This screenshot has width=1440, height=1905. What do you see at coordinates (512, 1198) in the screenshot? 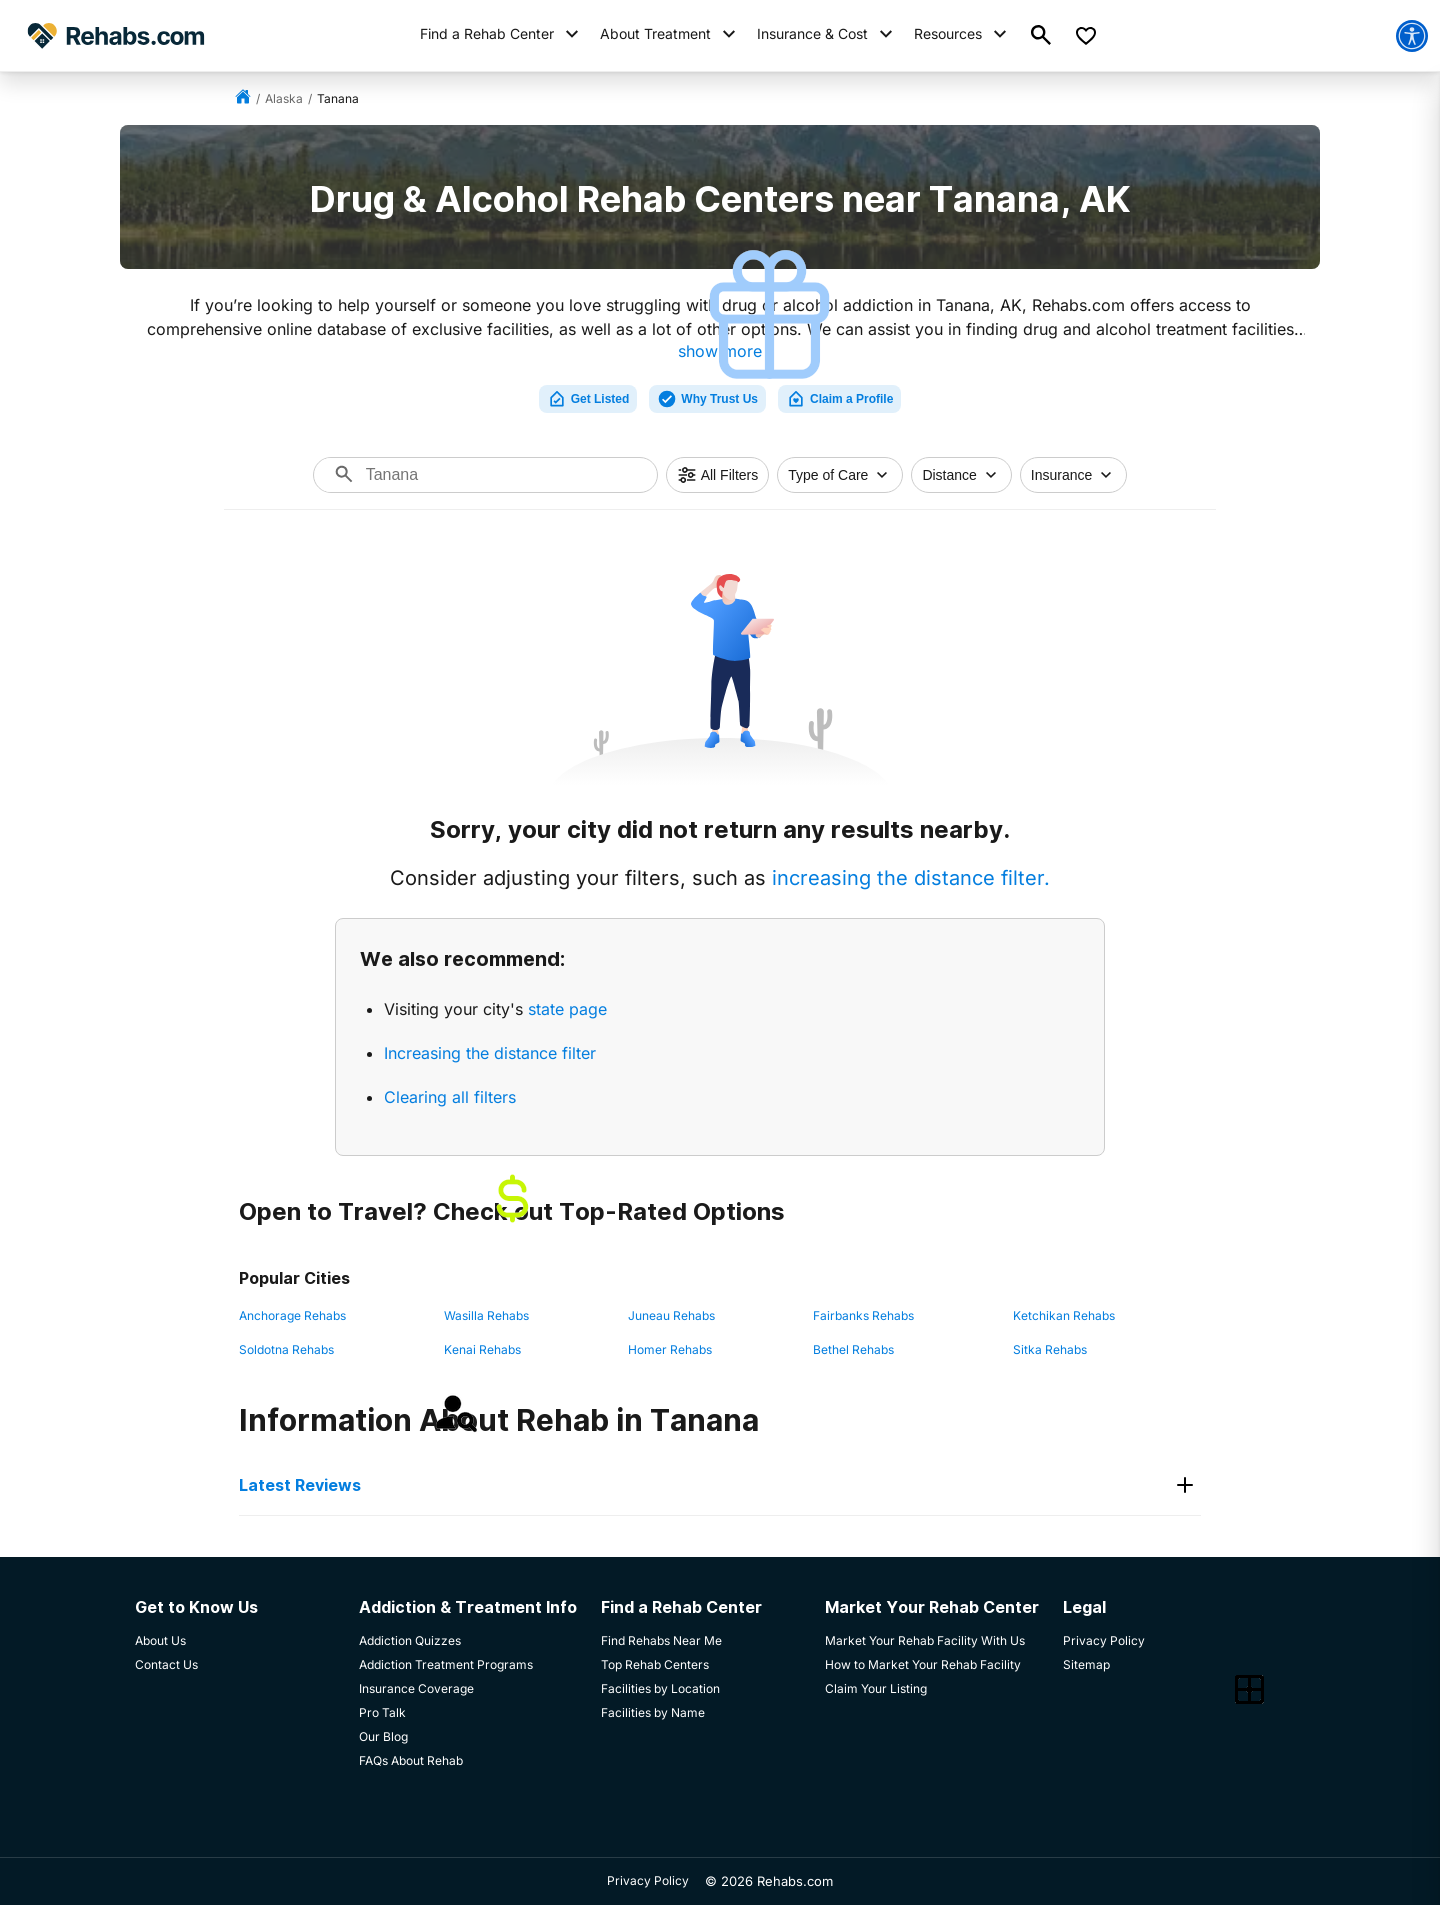
I see `view account balance or financial information` at bounding box center [512, 1198].